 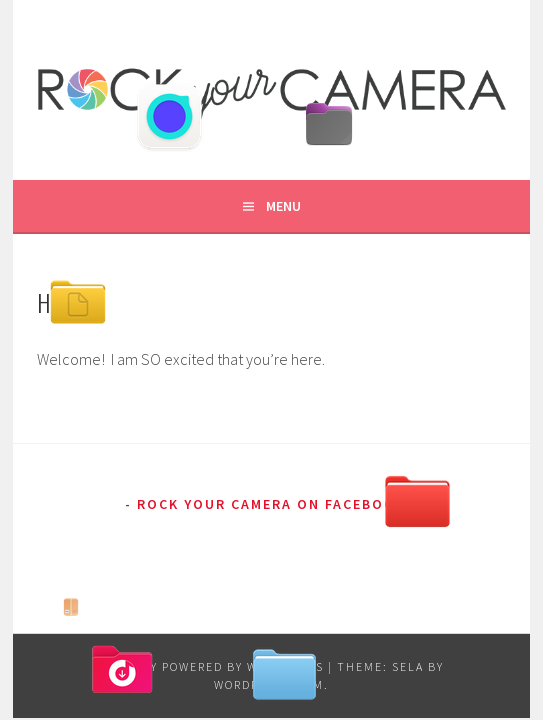 I want to click on open a red-labeled folder, so click(x=417, y=501).